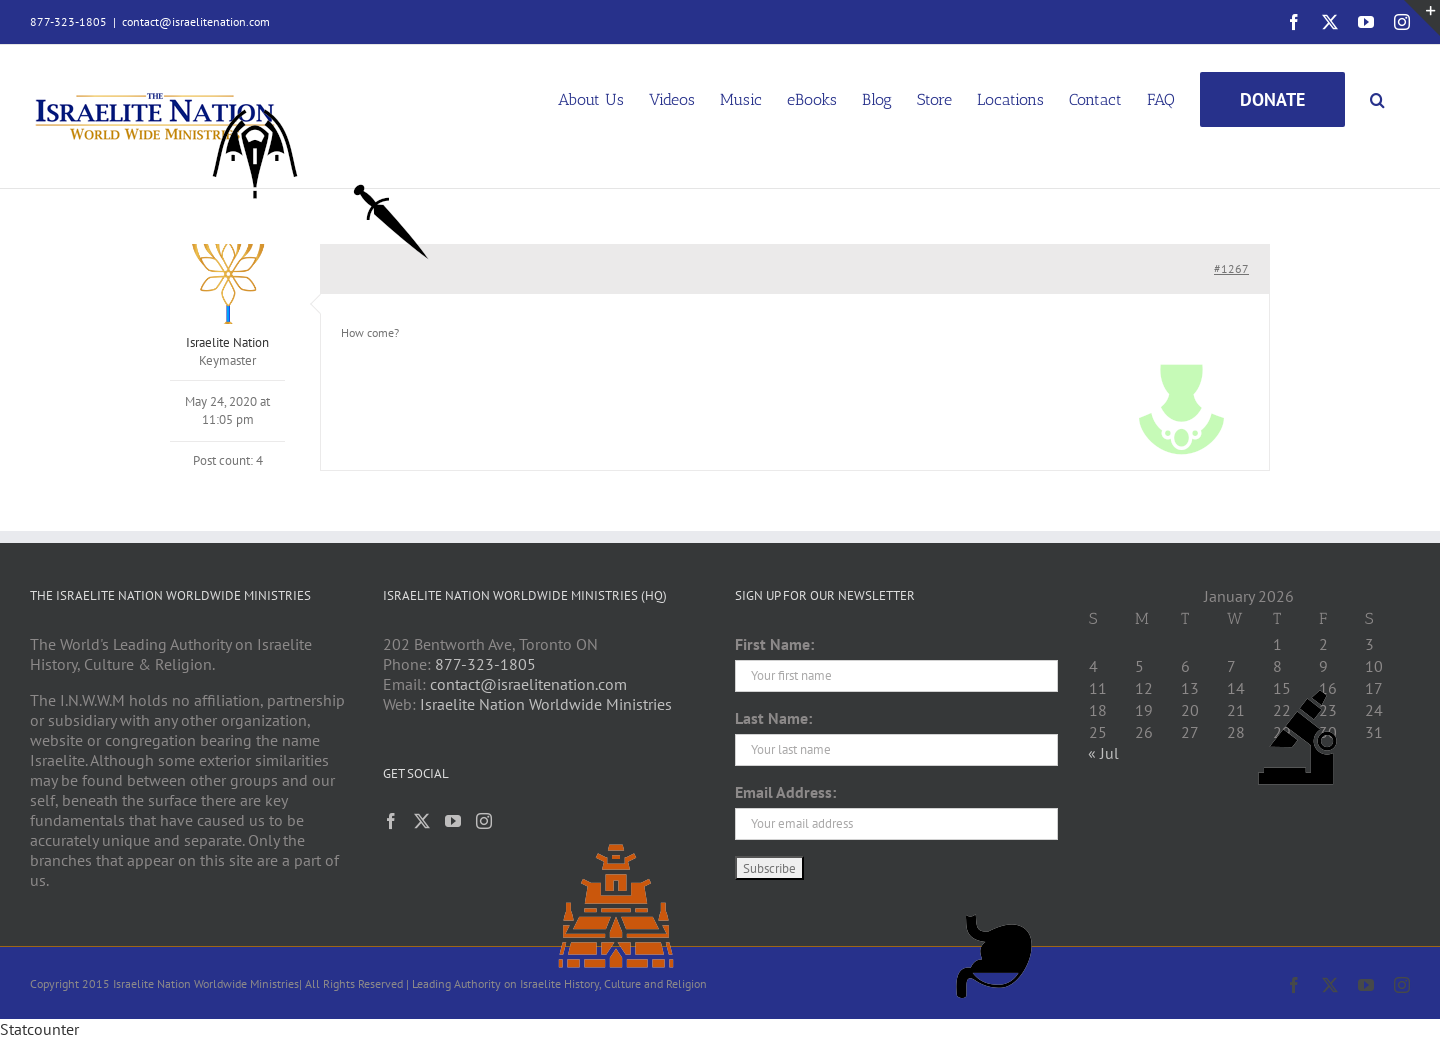  What do you see at coordinates (255, 154) in the screenshot?
I see `select a scout ship unit in a strategy game` at bounding box center [255, 154].